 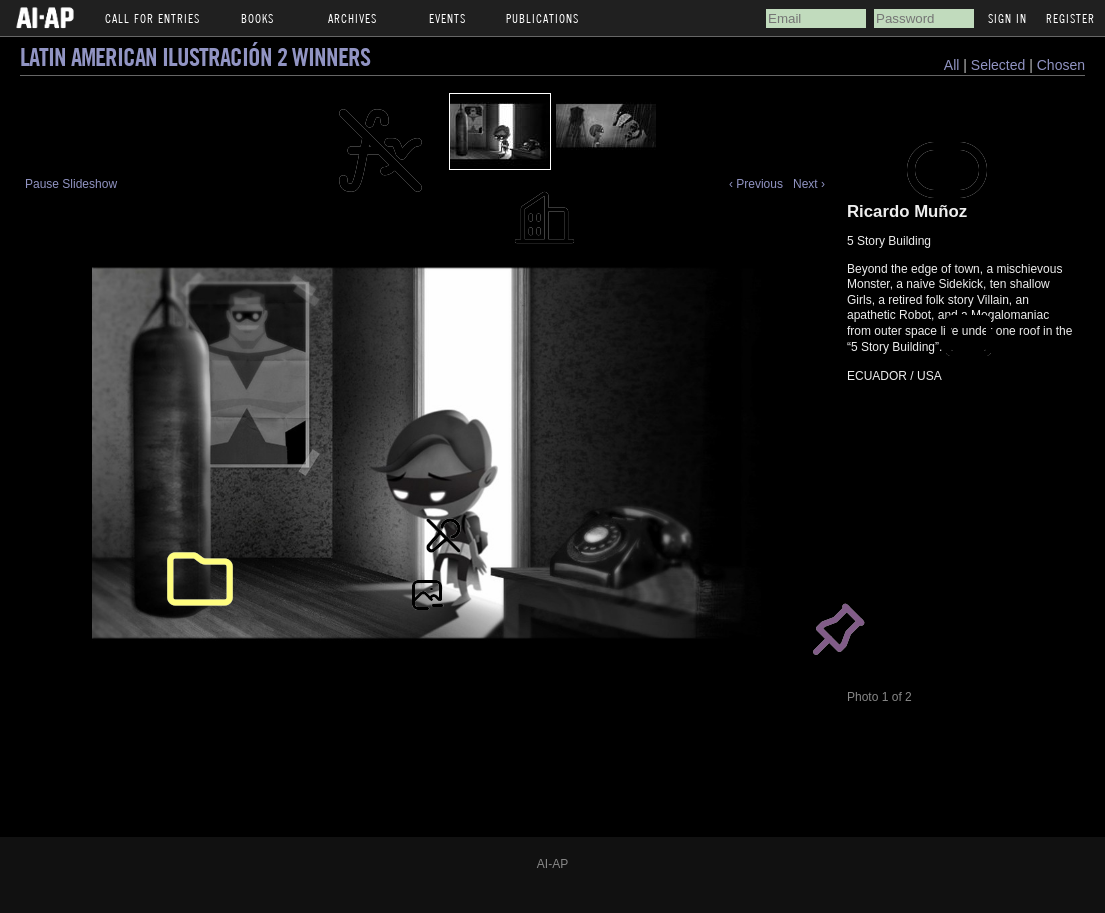 What do you see at coordinates (380, 150) in the screenshot?
I see `disable math function or formula mode` at bounding box center [380, 150].